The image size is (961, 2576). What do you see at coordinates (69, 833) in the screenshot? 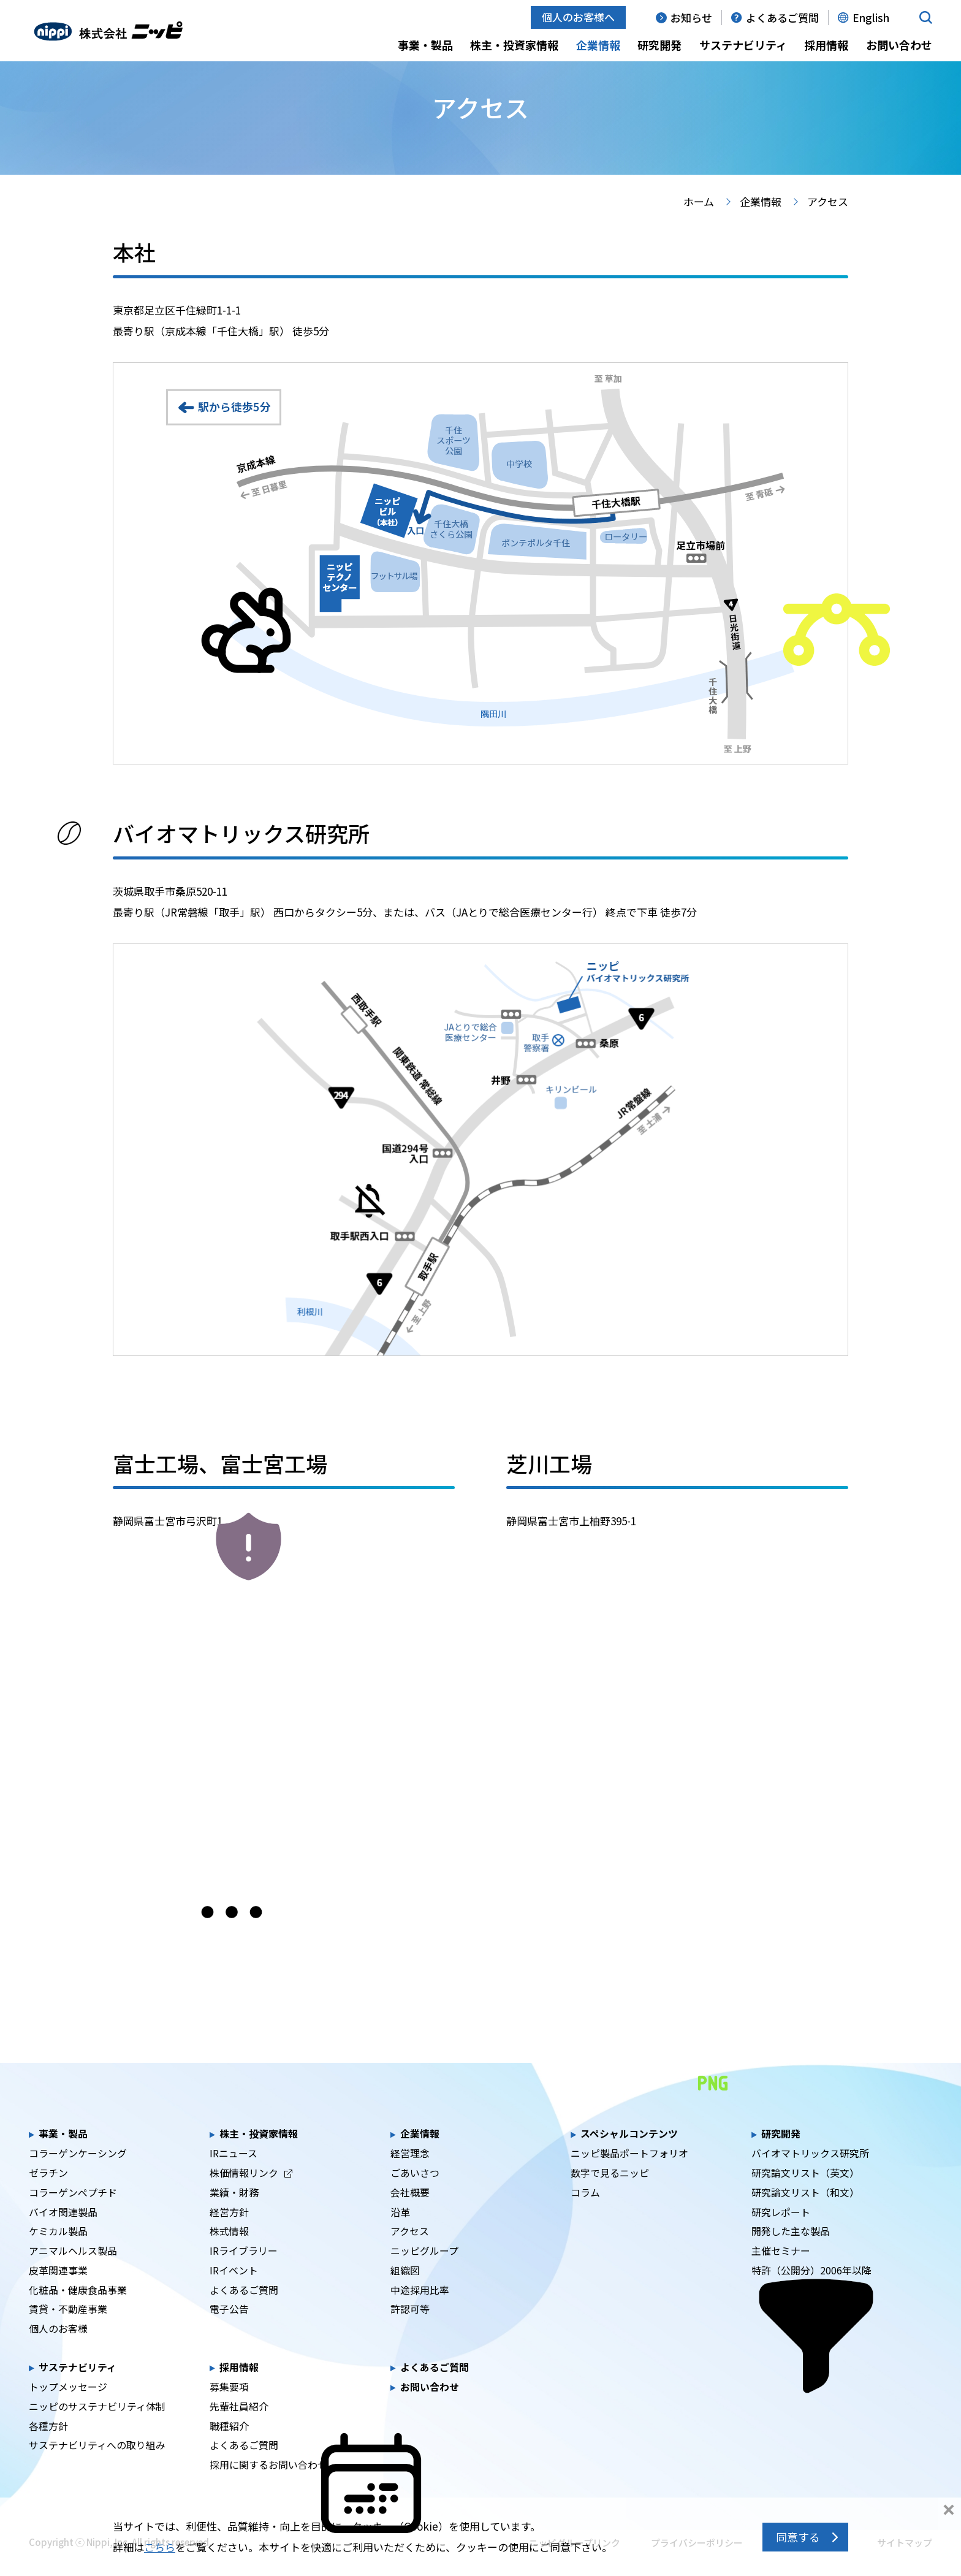
I see `browse coffee-related content or settings` at bounding box center [69, 833].